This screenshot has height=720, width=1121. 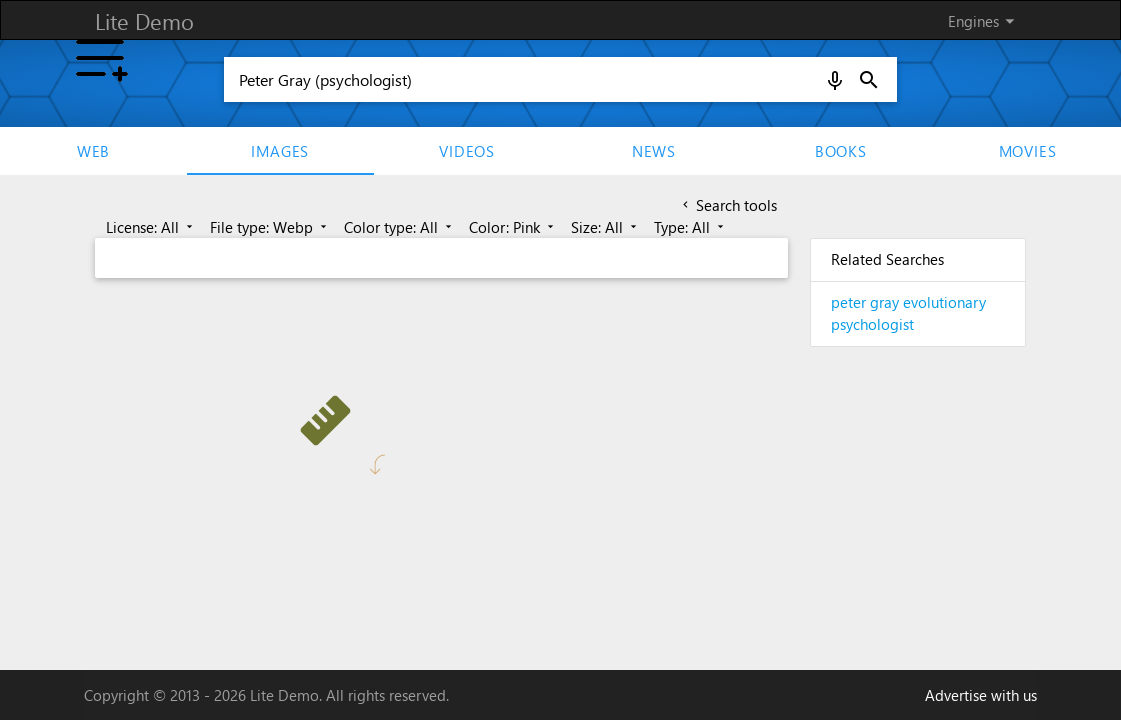 What do you see at coordinates (325, 420) in the screenshot?
I see `access measurement tools` at bounding box center [325, 420].